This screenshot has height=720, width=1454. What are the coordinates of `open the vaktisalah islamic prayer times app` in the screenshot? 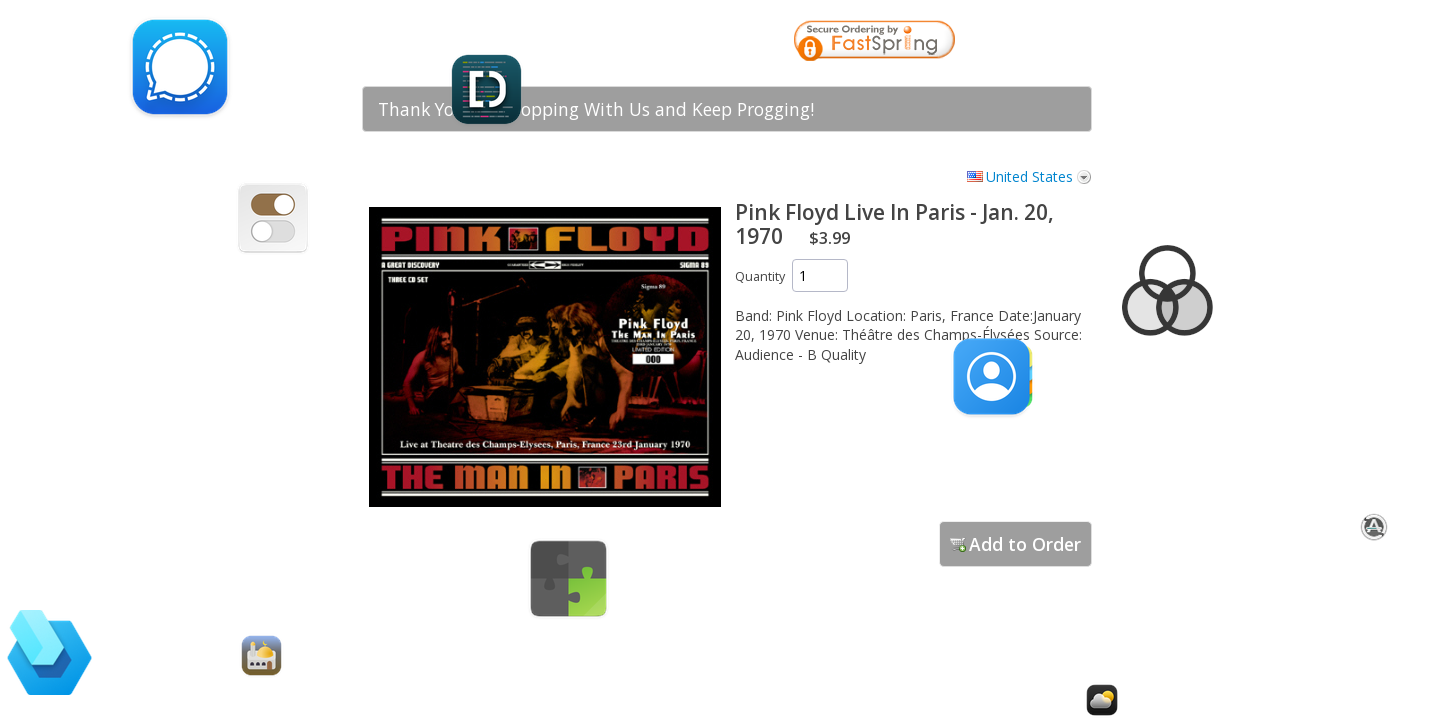 It's located at (261, 655).